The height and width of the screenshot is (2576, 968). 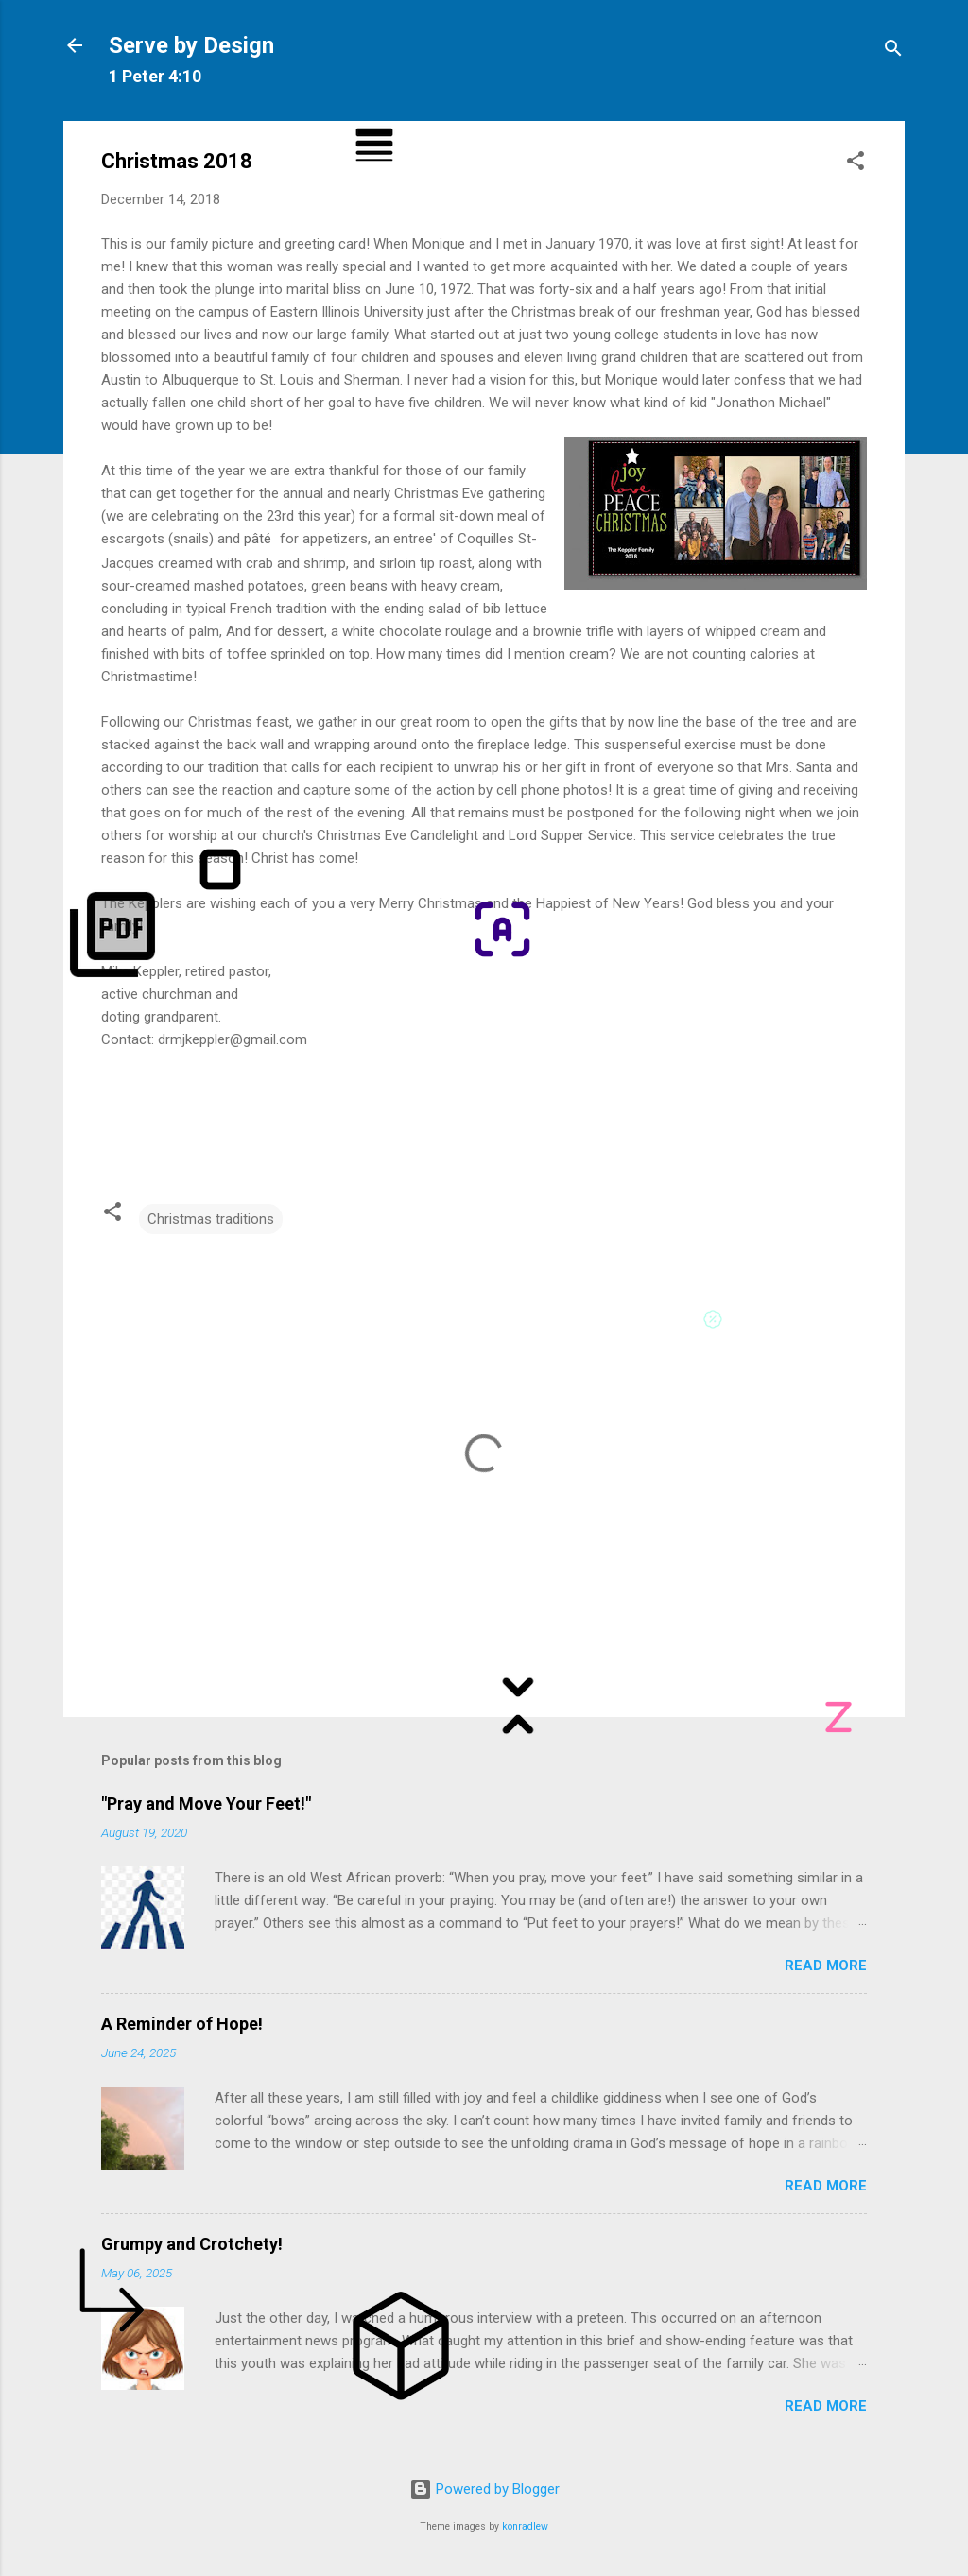 I want to click on stop media playback, so click(x=220, y=869).